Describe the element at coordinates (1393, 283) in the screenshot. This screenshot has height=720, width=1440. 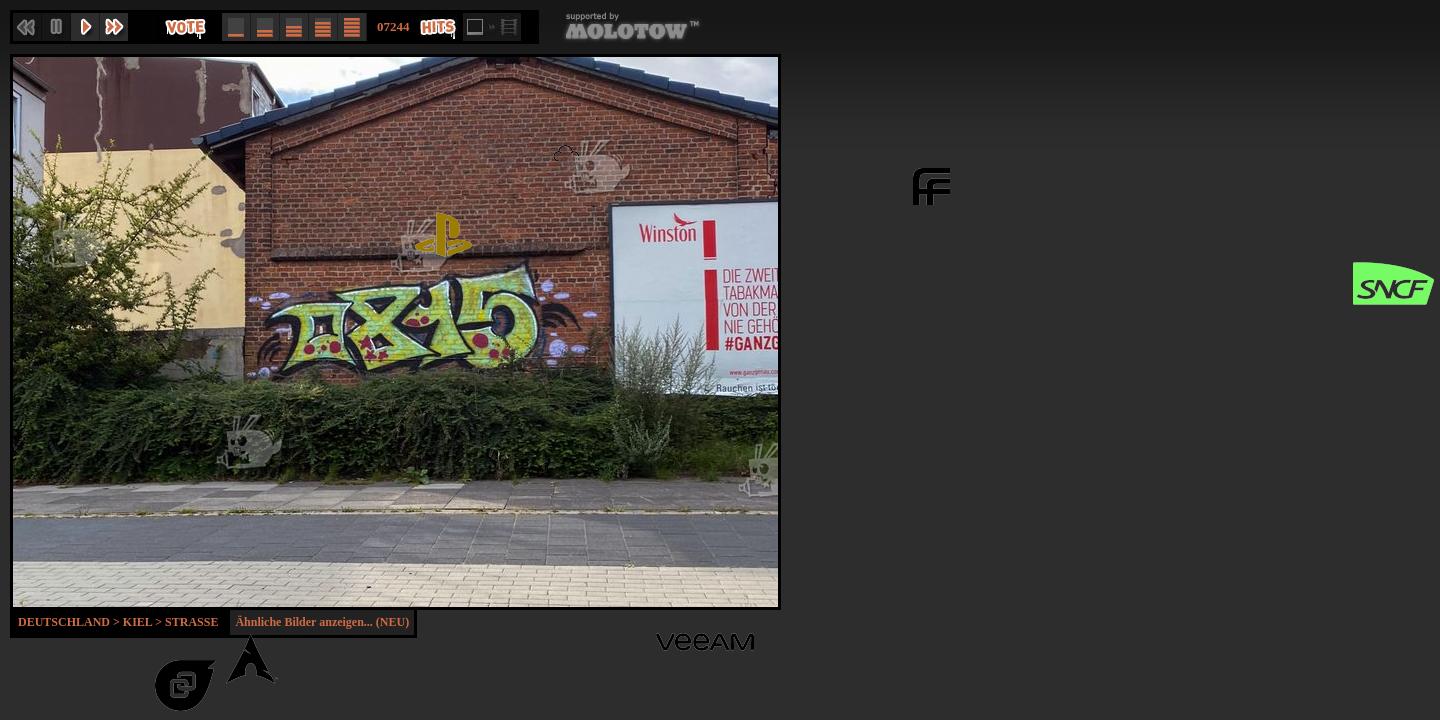
I see `open the SNCF French railway app` at that location.